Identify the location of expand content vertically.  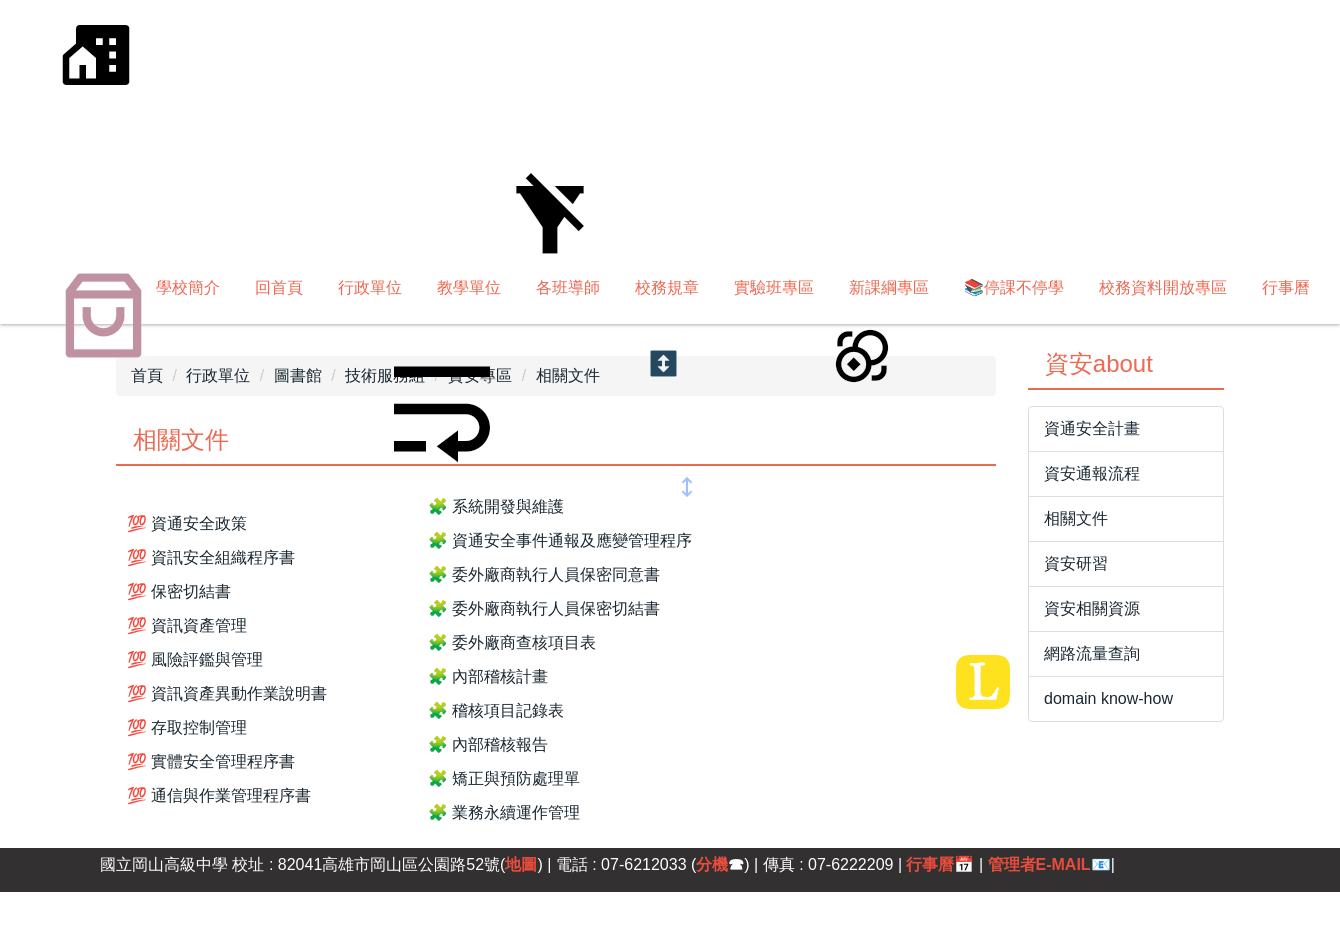
(687, 487).